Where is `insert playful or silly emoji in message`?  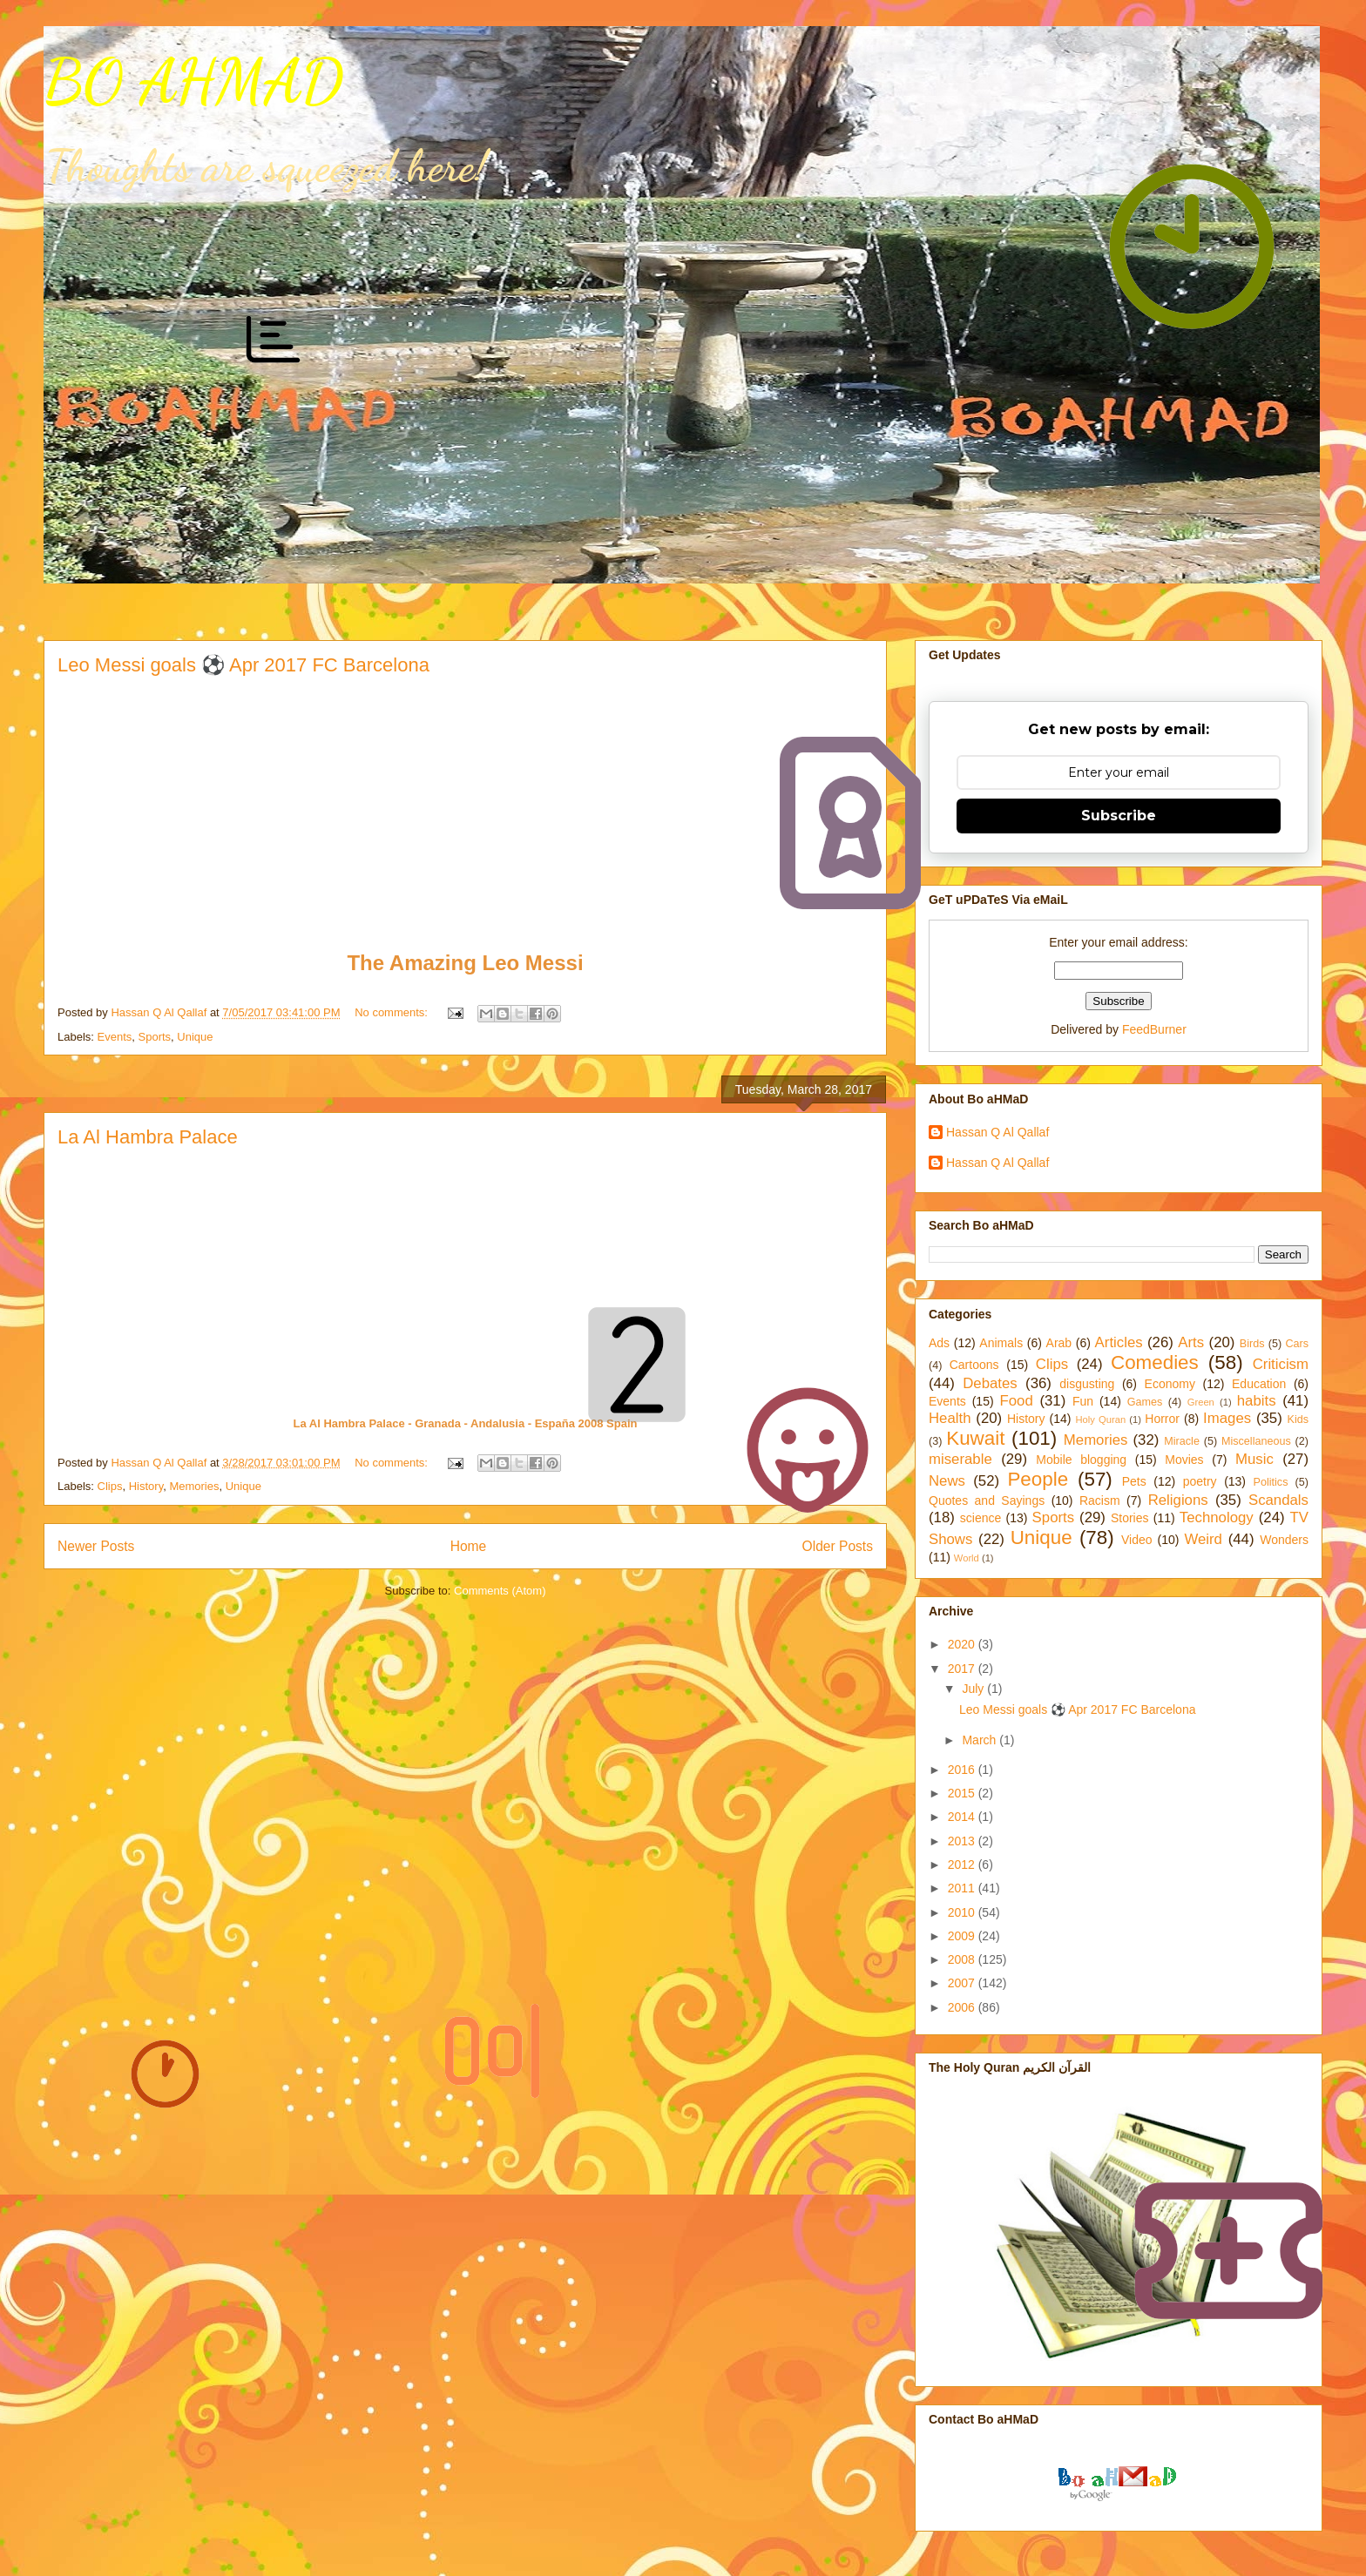 insert playful or silly emoji in message is located at coordinates (808, 1448).